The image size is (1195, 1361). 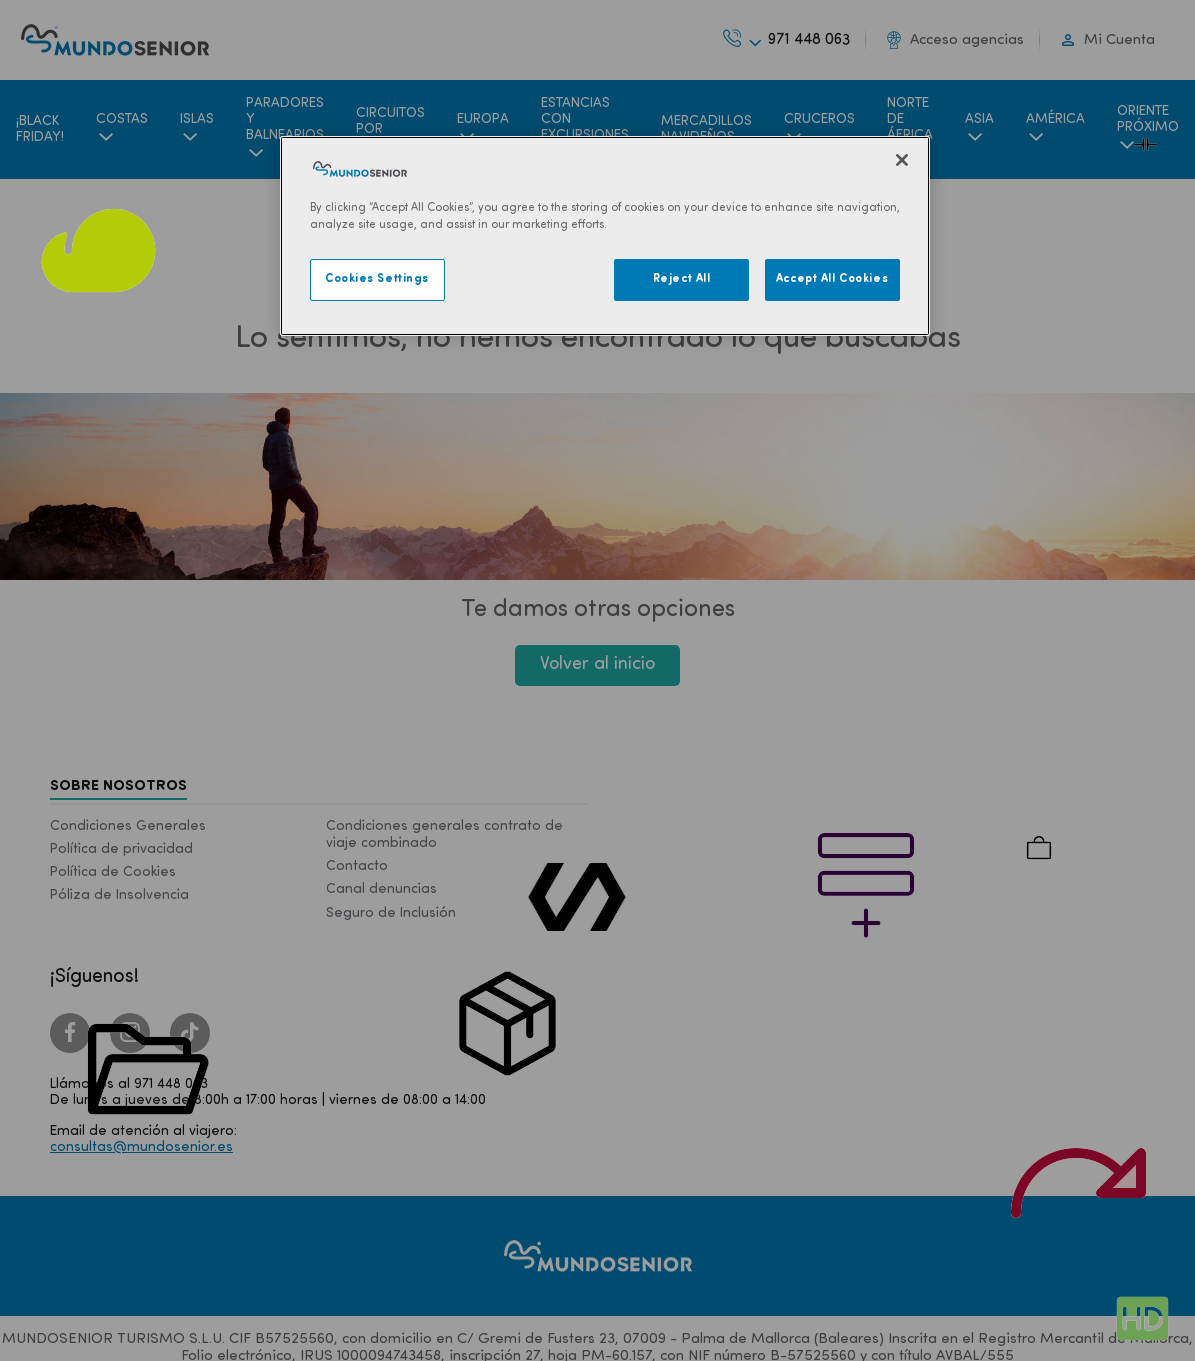 What do you see at coordinates (144, 1067) in the screenshot?
I see `open folder to view contents` at bounding box center [144, 1067].